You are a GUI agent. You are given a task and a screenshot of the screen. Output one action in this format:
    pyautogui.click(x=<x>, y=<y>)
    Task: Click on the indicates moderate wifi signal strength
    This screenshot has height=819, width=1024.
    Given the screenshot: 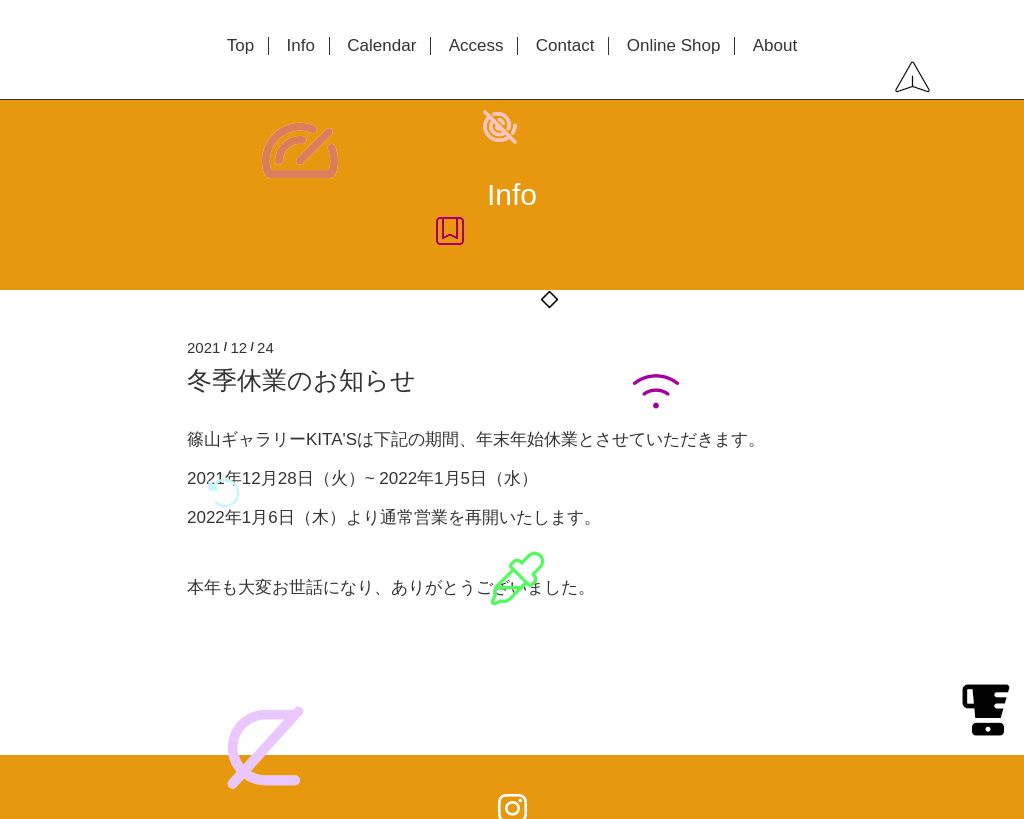 What is the action you would take?
    pyautogui.click(x=656, y=383)
    